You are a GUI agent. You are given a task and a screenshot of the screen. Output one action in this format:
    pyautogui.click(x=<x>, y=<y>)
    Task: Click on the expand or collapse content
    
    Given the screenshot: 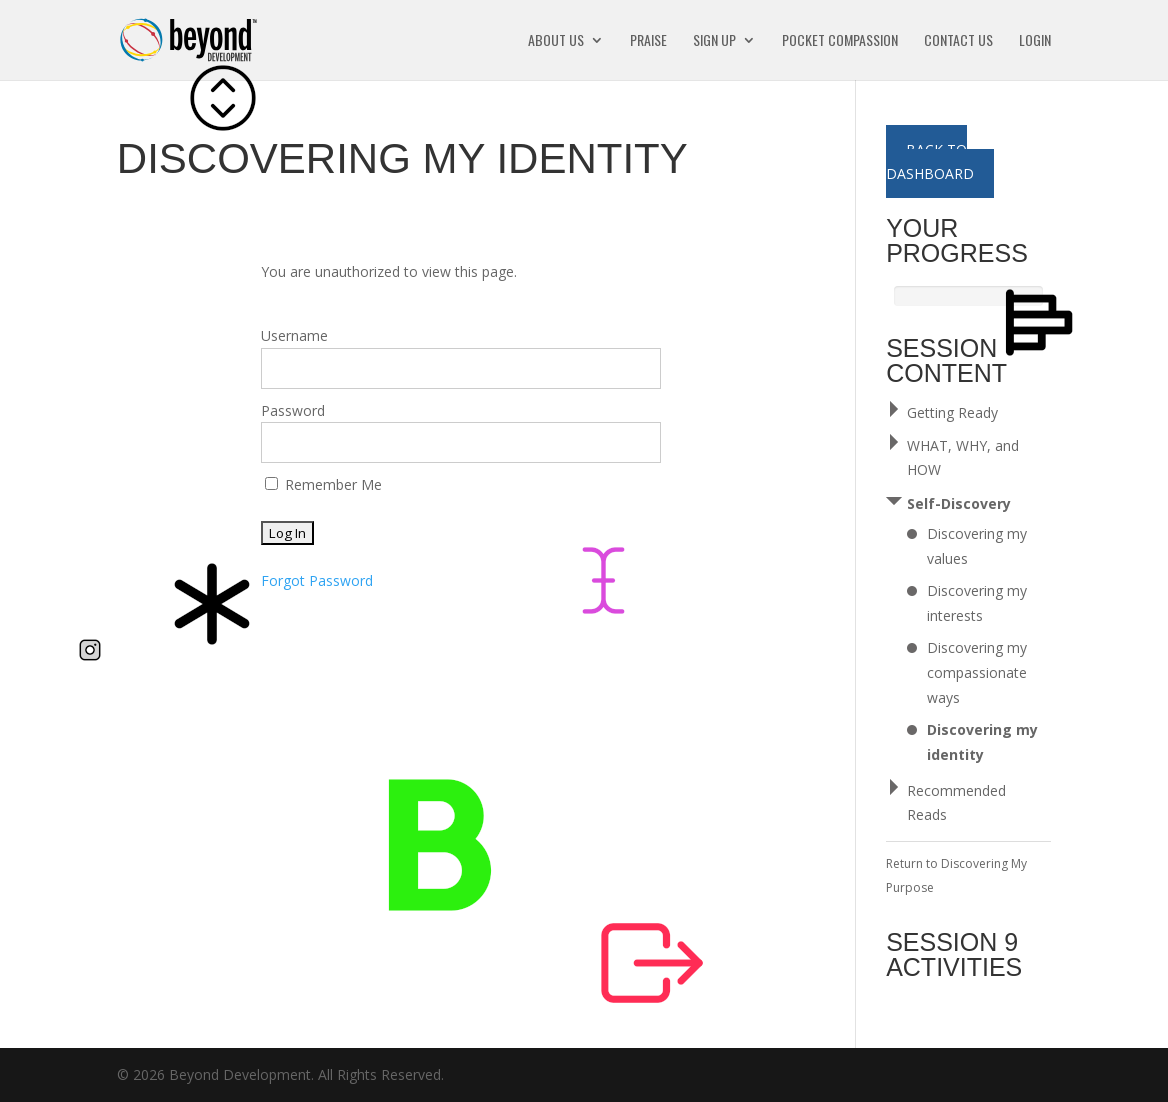 What is the action you would take?
    pyautogui.click(x=223, y=98)
    